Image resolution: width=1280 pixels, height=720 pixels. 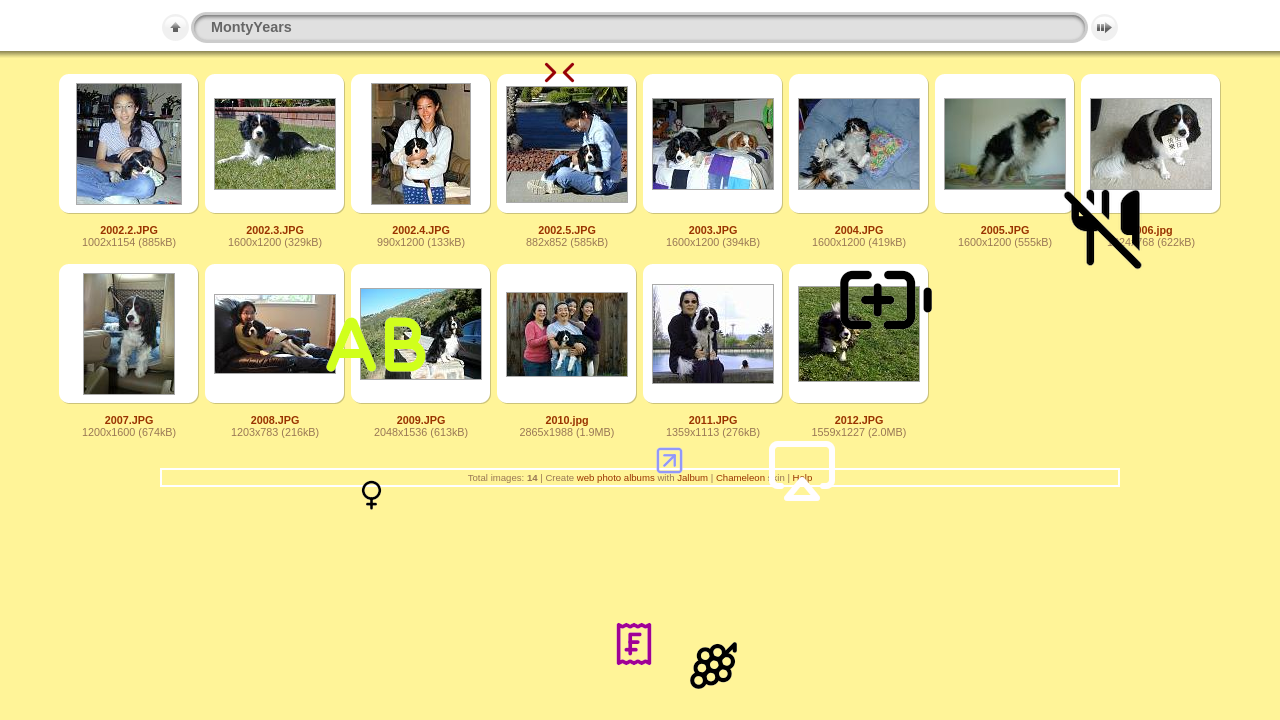 What do you see at coordinates (559, 72) in the screenshot?
I see `collapse or minimize a panel` at bounding box center [559, 72].